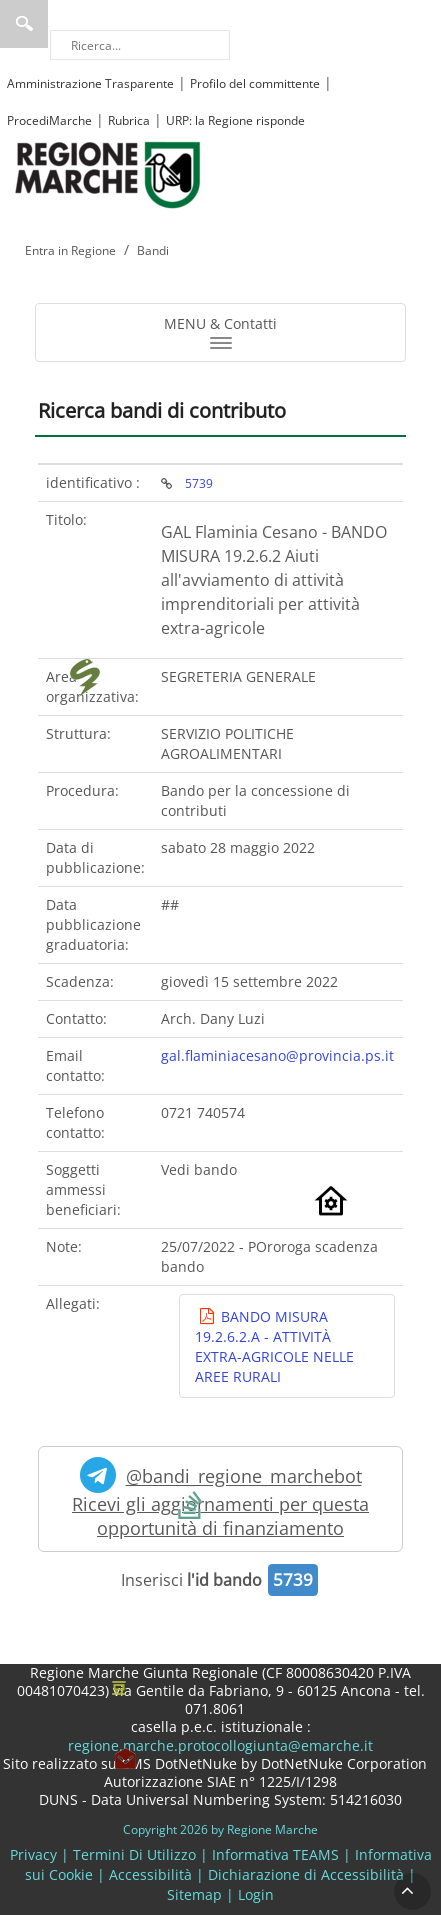 The width and height of the screenshot is (441, 1915). I want to click on open douban app, so click(119, 1688).